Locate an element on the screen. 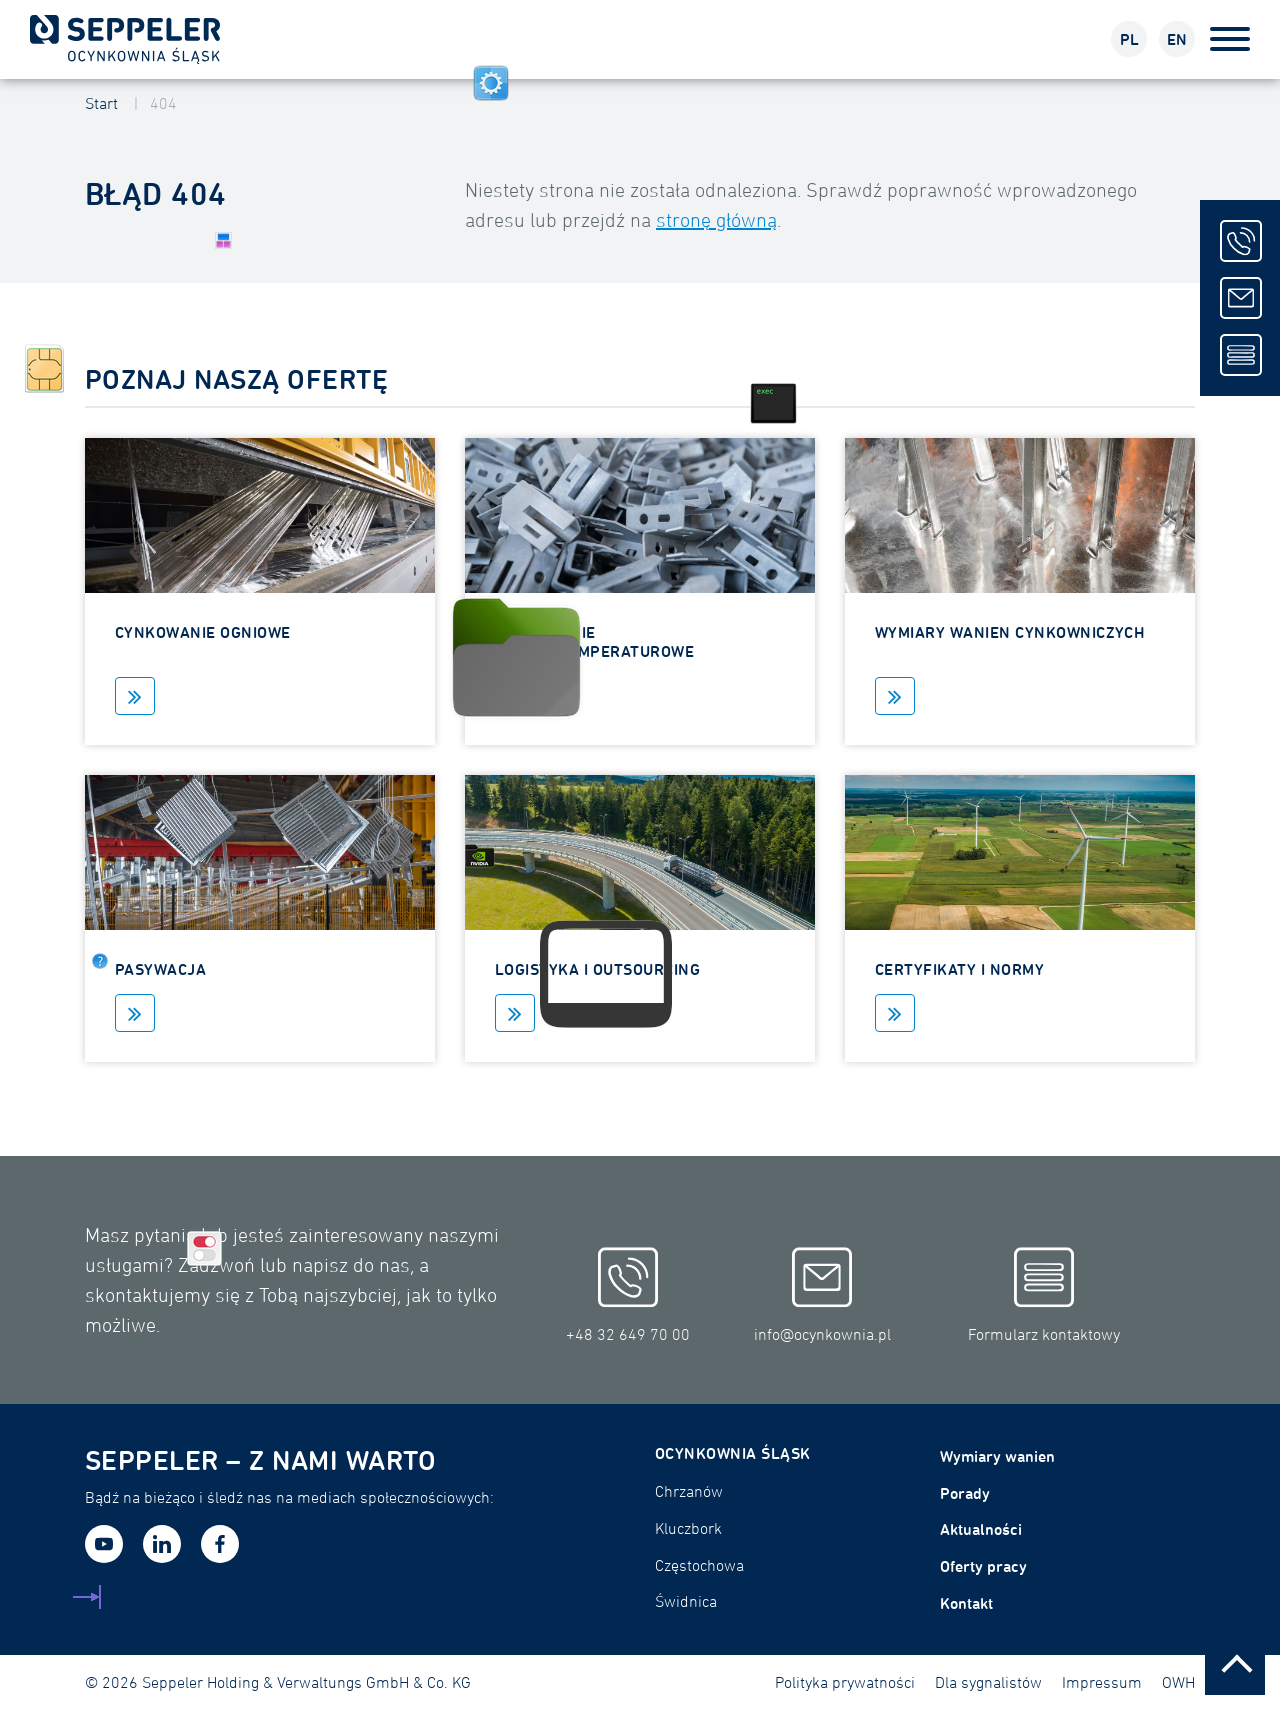 This screenshot has height=1710, width=1280. manage SIM card authentication settings is located at coordinates (44, 368).